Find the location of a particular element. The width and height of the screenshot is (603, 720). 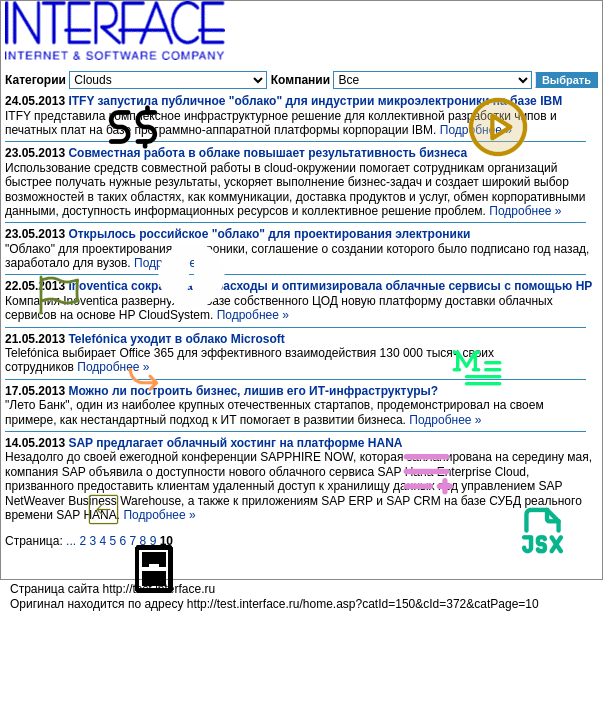

indicates a JSX file type is located at coordinates (542, 530).